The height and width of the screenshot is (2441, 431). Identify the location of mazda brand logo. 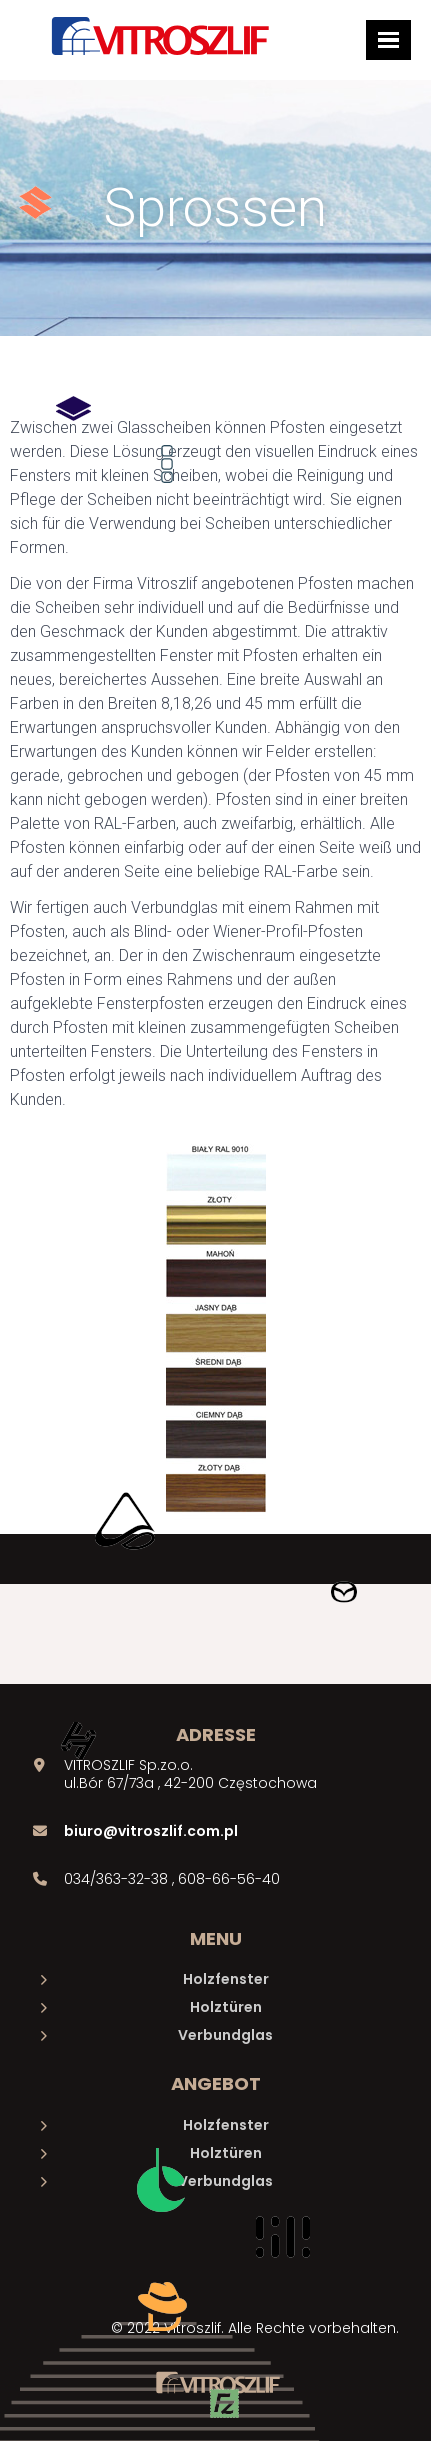
(344, 1592).